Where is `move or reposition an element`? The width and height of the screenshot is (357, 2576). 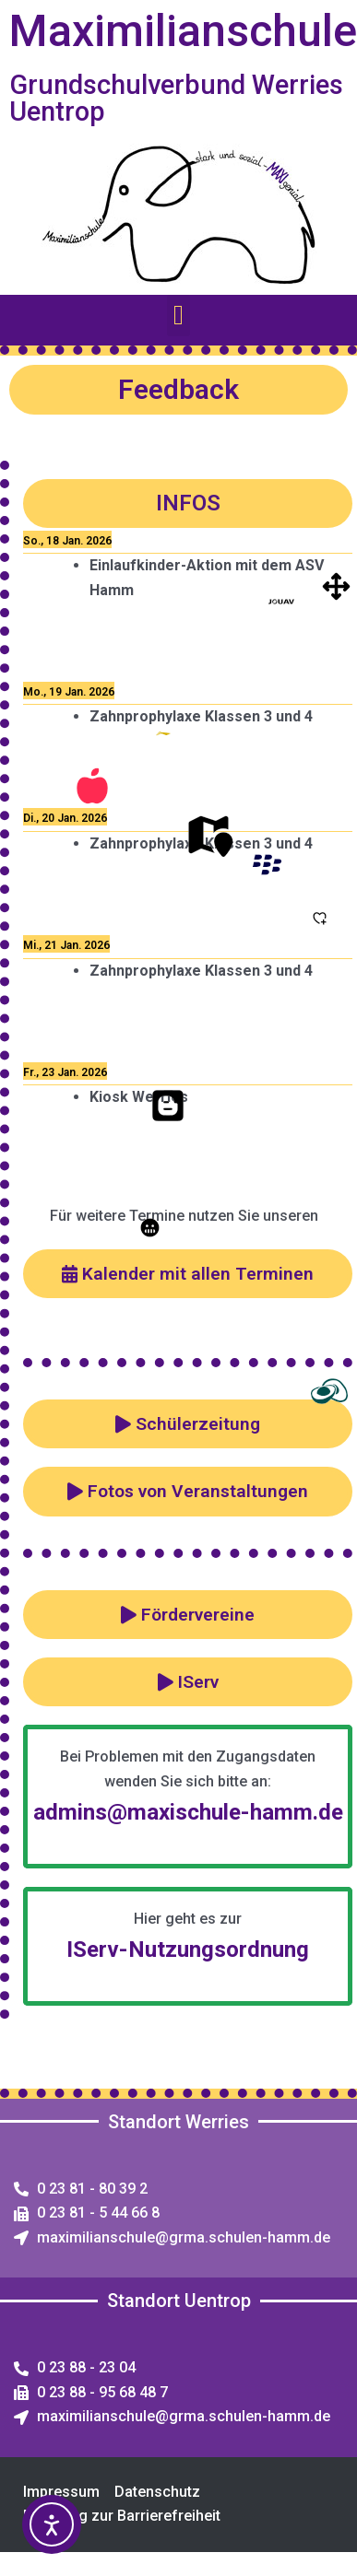 move or reposition an element is located at coordinates (336, 586).